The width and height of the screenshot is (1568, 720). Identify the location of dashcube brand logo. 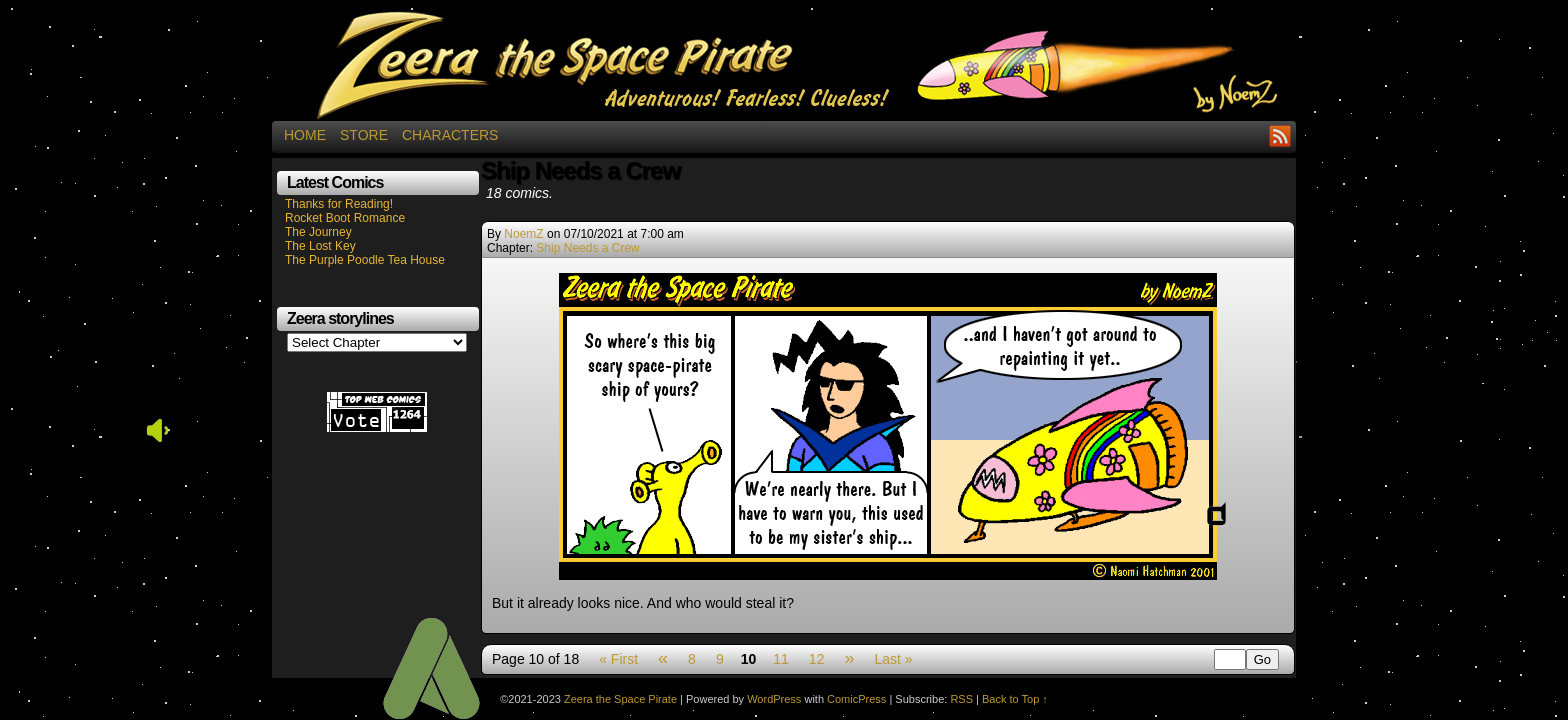
(1216, 513).